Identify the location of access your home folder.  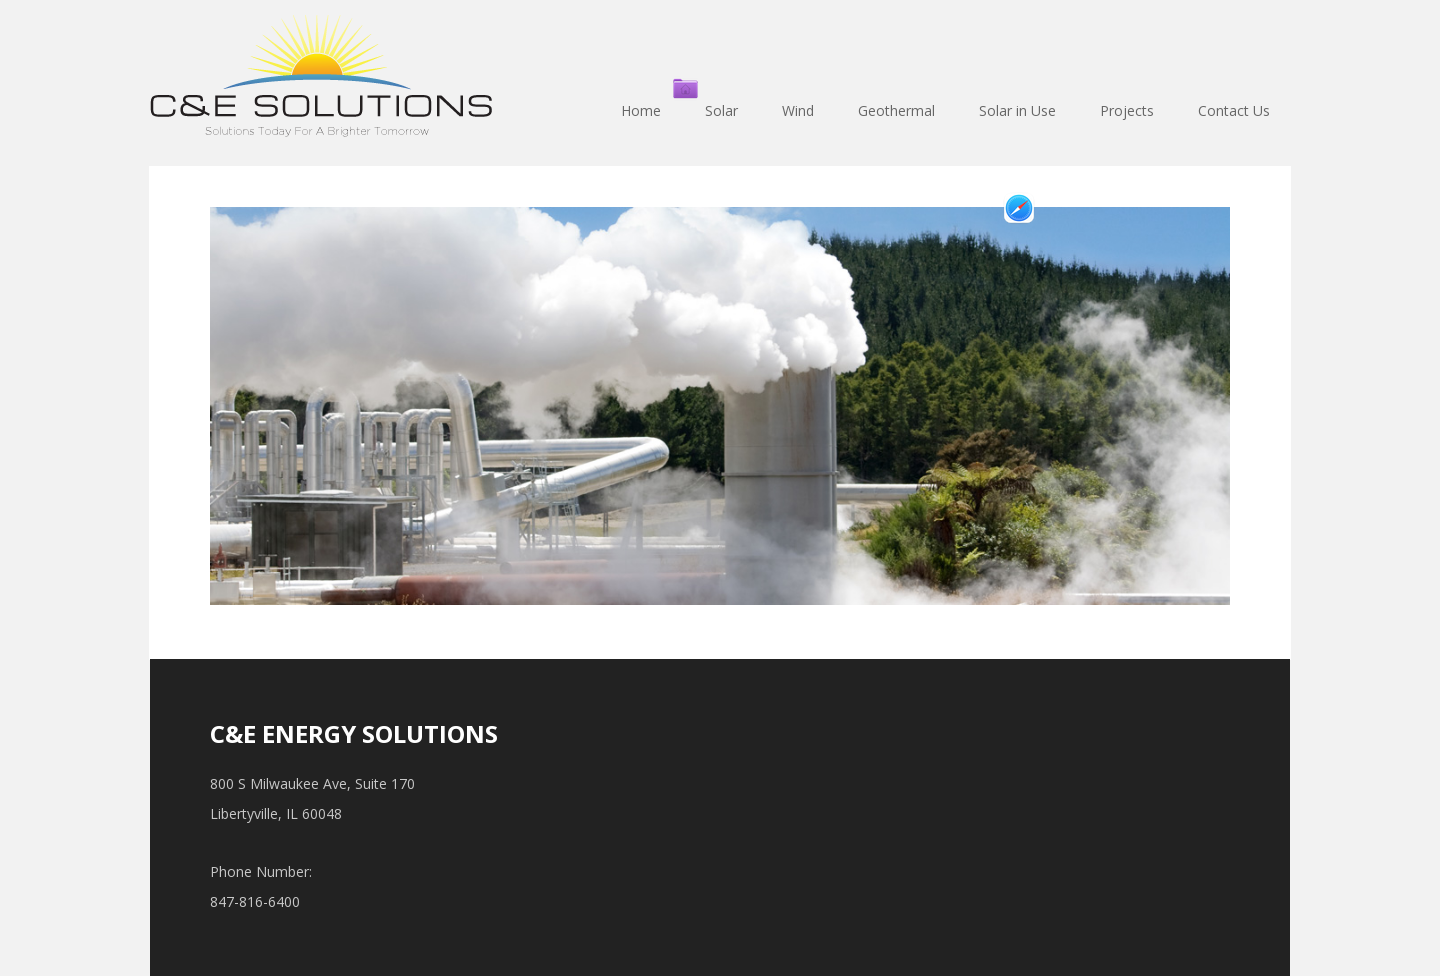
(685, 88).